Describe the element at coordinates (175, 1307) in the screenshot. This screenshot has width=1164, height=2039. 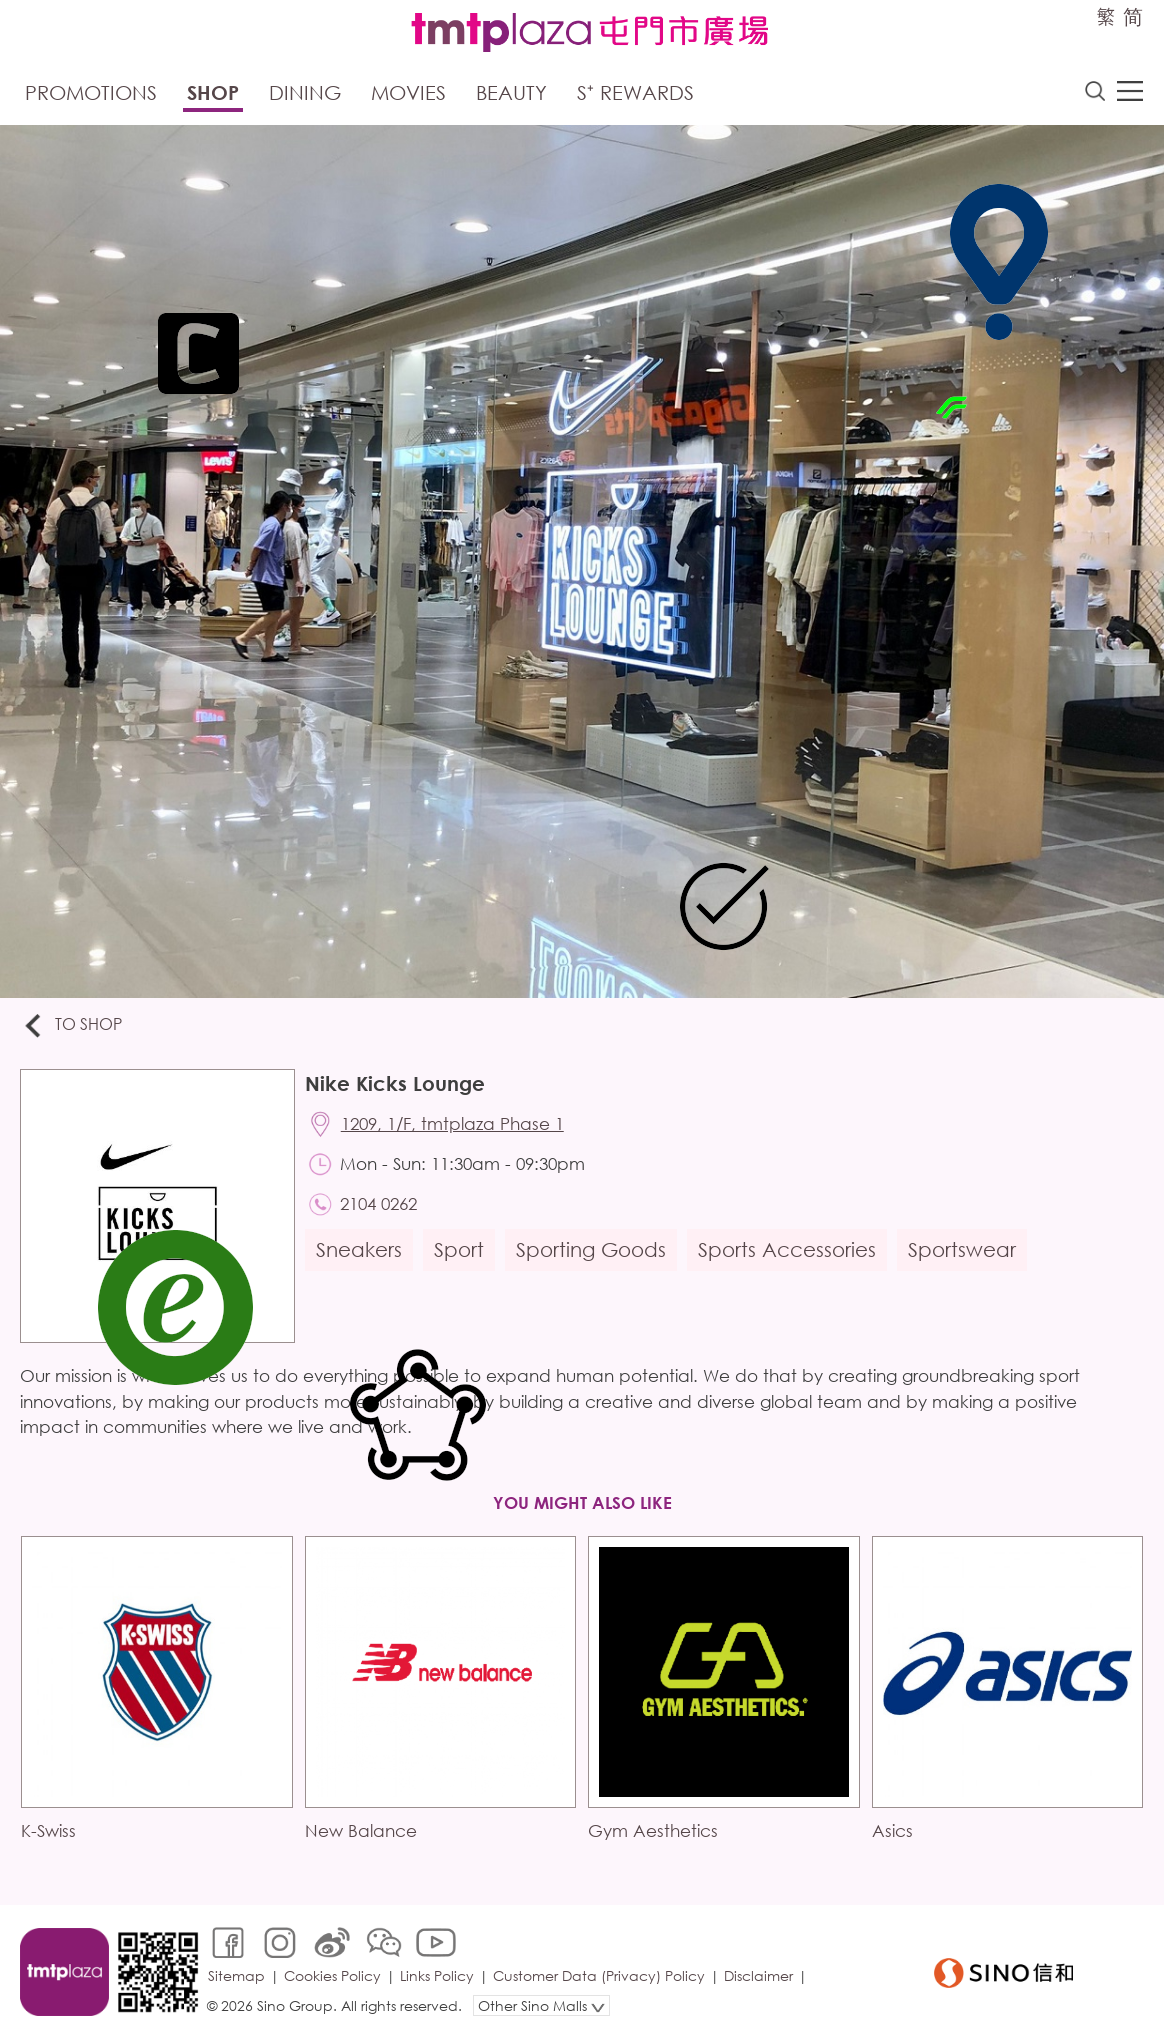
I see `trusted shops certification badge indicating verified seller status` at that location.